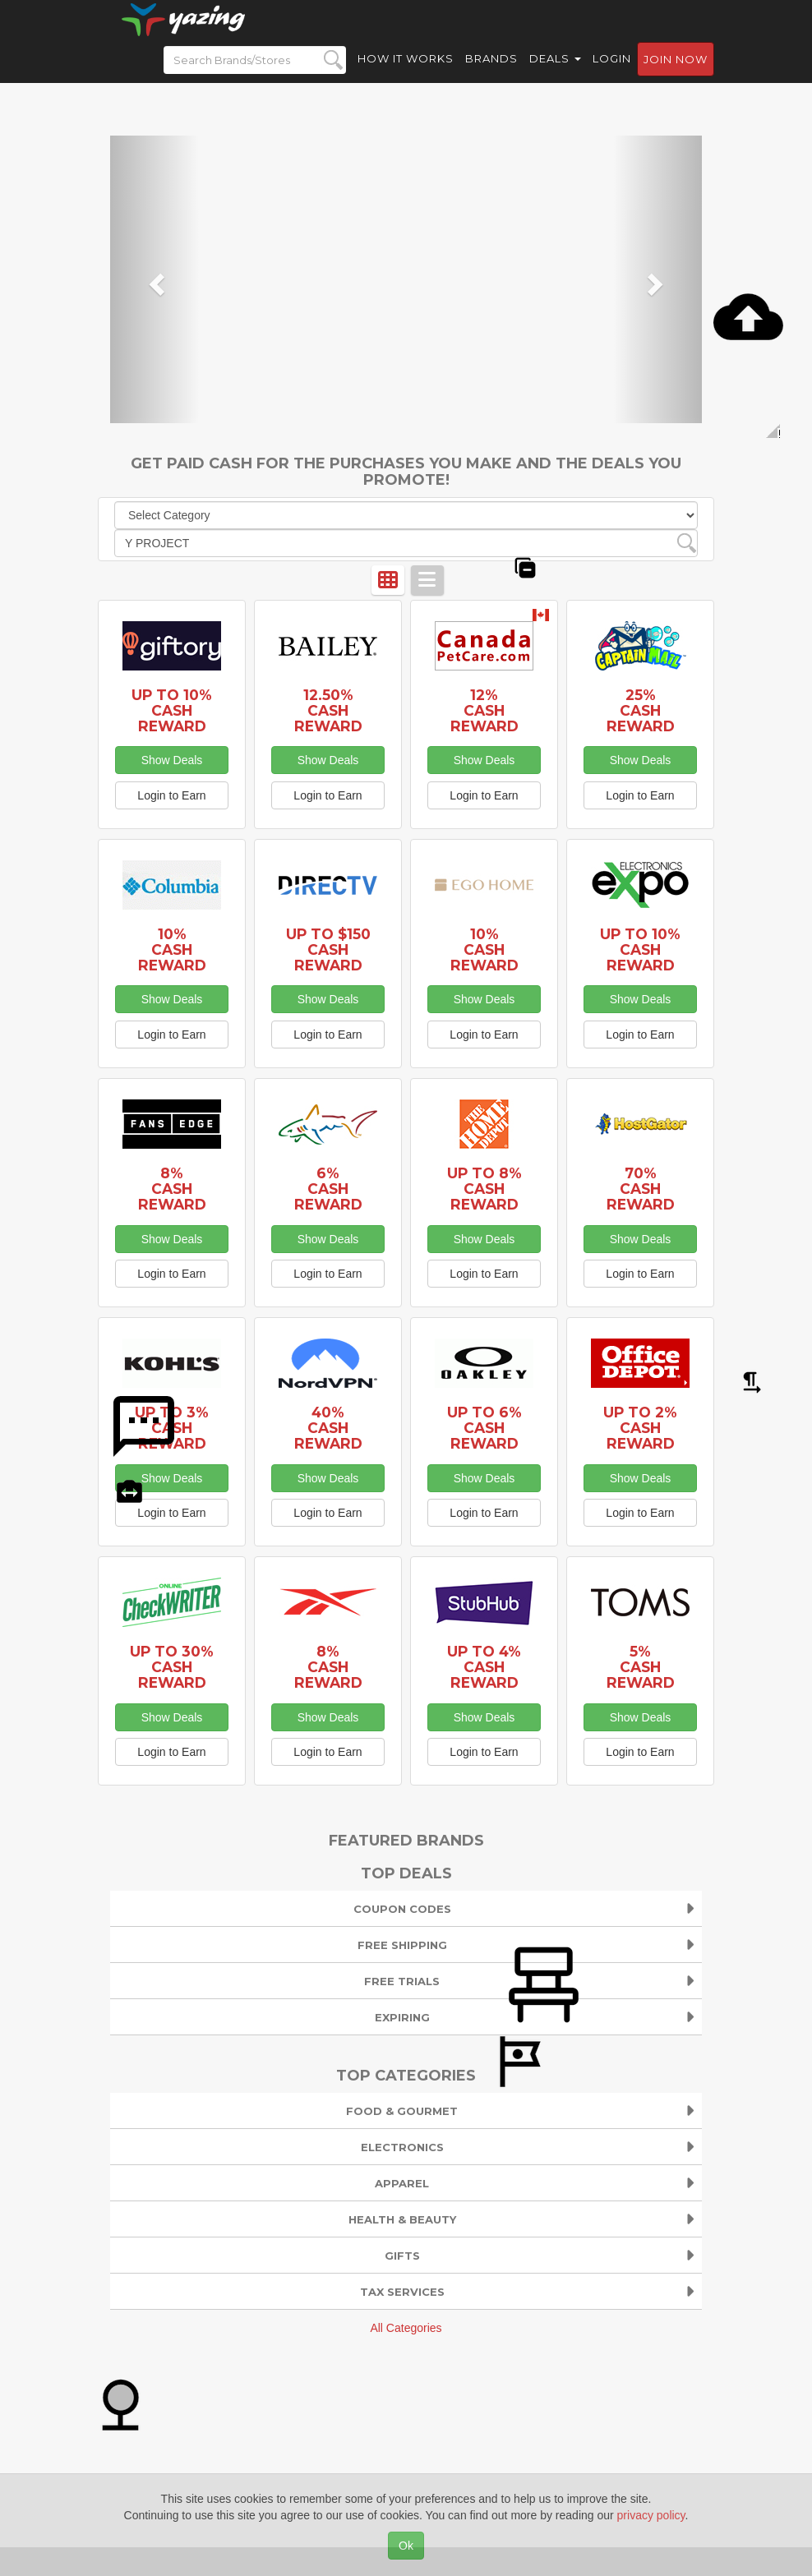 This screenshot has width=812, height=2576. What do you see at coordinates (751, 1383) in the screenshot?
I see `set text direction to left-to-right` at bounding box center [751, 1383].